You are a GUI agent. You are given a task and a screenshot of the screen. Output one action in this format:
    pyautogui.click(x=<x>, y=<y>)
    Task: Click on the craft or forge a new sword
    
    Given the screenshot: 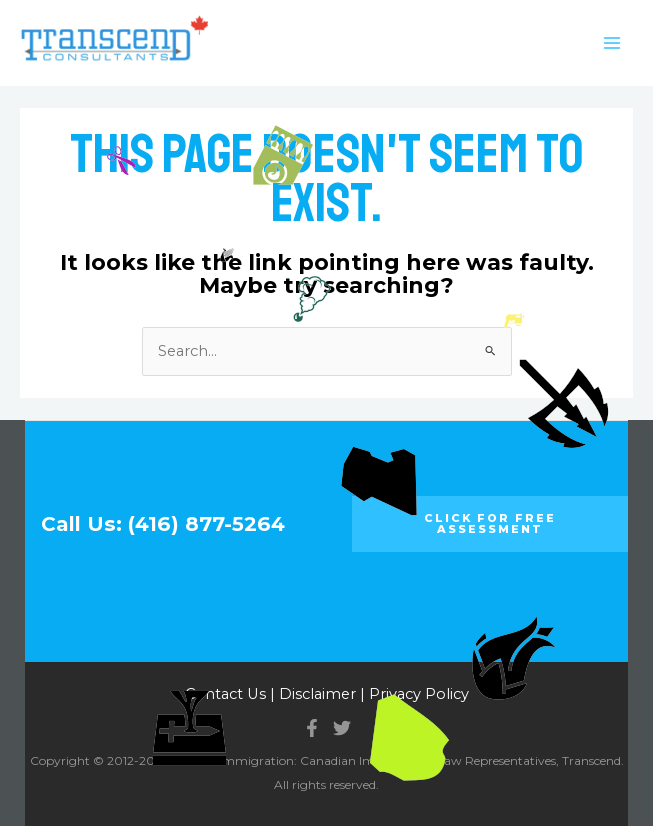 What is the action you would take?
    pyautogui.click(x=189, y=728)
    